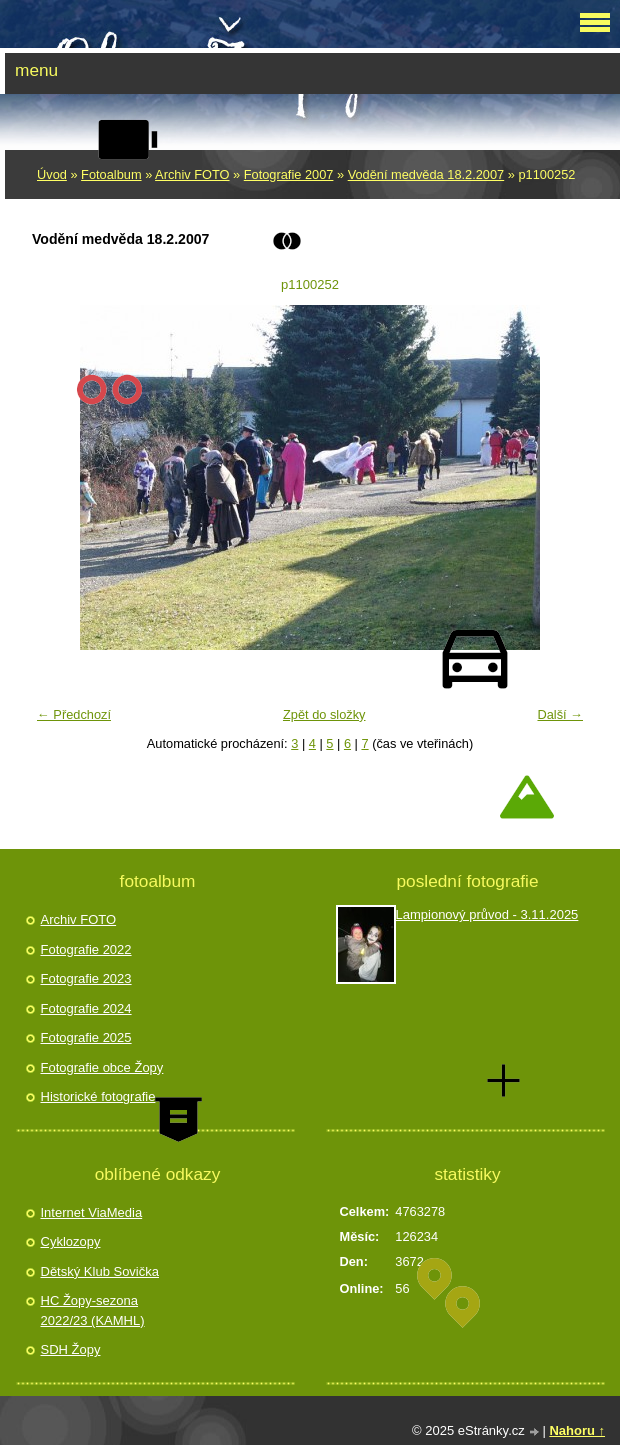  Describe the element at coordinates (527, 797) in the screenshot. I see `snowpack javascript build tool logo` at that location.